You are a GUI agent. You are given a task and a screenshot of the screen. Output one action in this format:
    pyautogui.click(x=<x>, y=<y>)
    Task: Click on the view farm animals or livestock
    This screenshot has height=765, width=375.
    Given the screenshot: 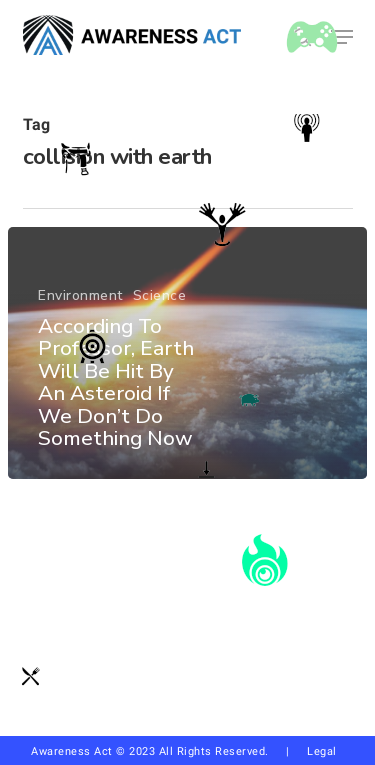 What is the action you would take?
    pyautogui.click(x=249, y=400)
    